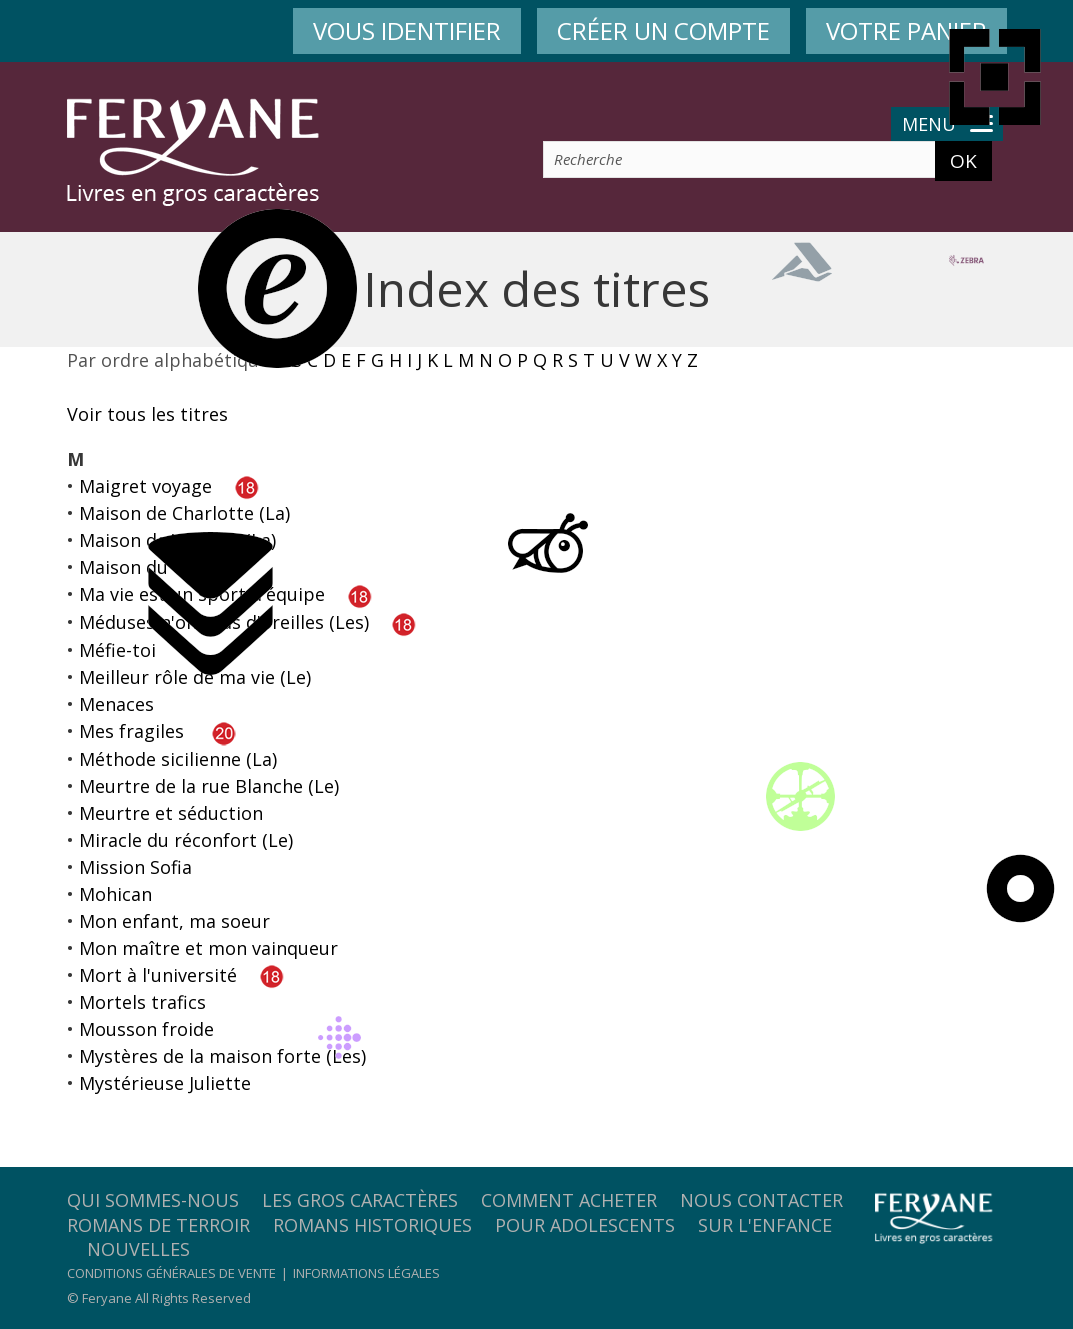 The height and width of the screenshot is (1329, 1073). What do you see at coordinates (800, 796) in the screenshot?
I see `open Roam Research app` at bounding box center [800, 796].